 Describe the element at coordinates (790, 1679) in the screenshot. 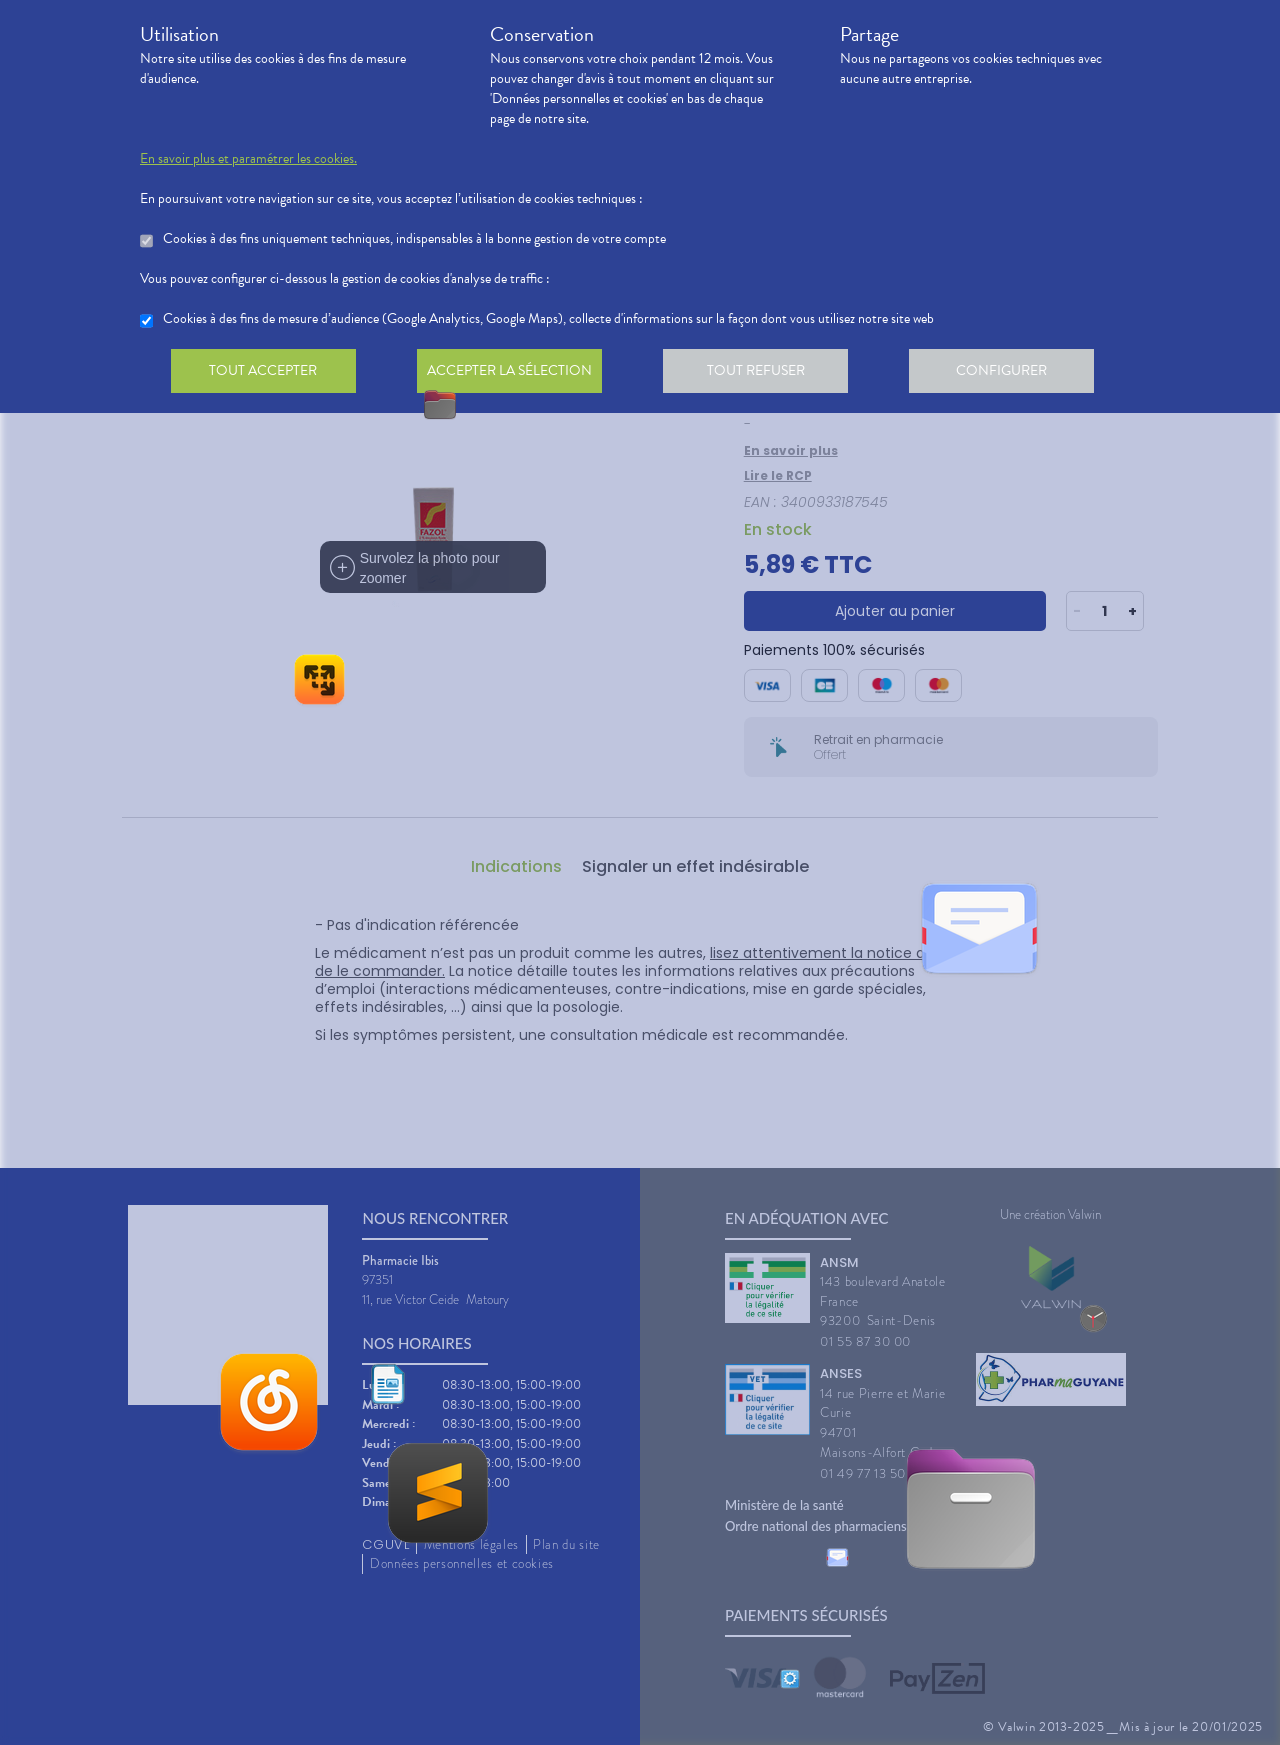

I see `access system application settings` at that location.